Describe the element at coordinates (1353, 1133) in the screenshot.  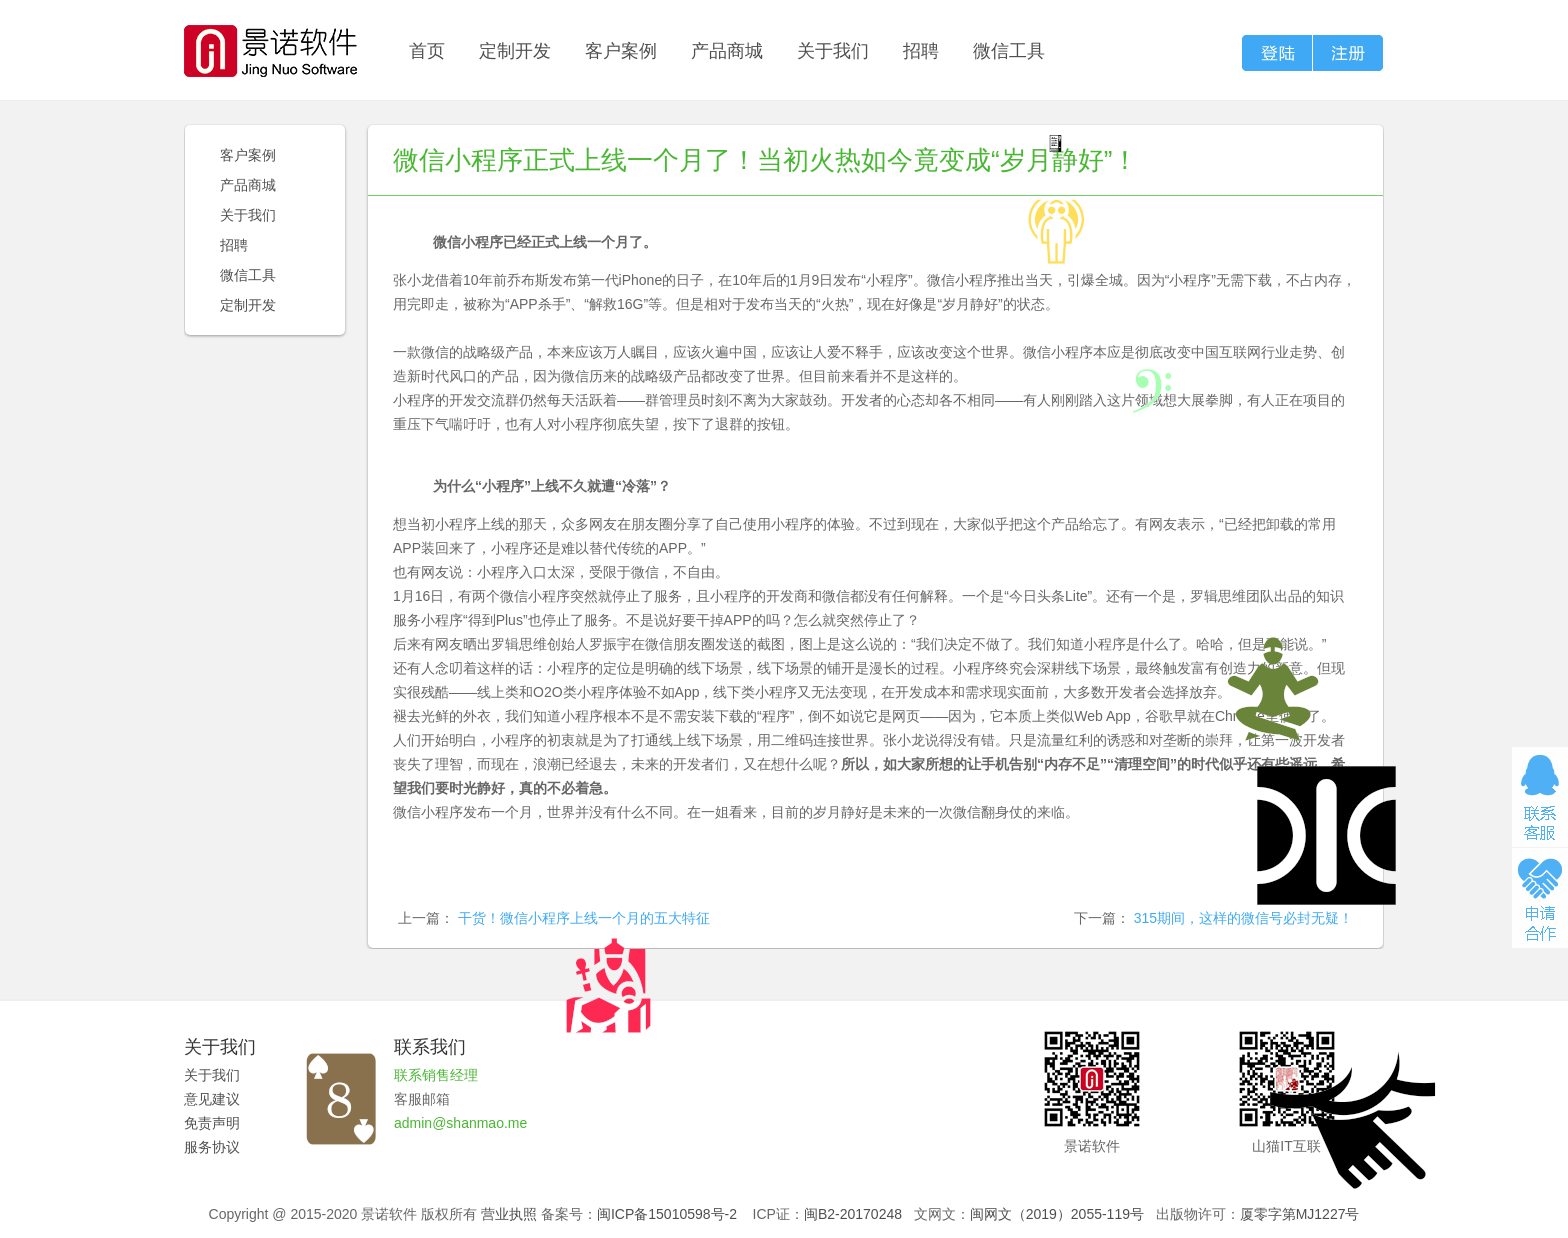
I see `activate a divine power or special ability` at that location.